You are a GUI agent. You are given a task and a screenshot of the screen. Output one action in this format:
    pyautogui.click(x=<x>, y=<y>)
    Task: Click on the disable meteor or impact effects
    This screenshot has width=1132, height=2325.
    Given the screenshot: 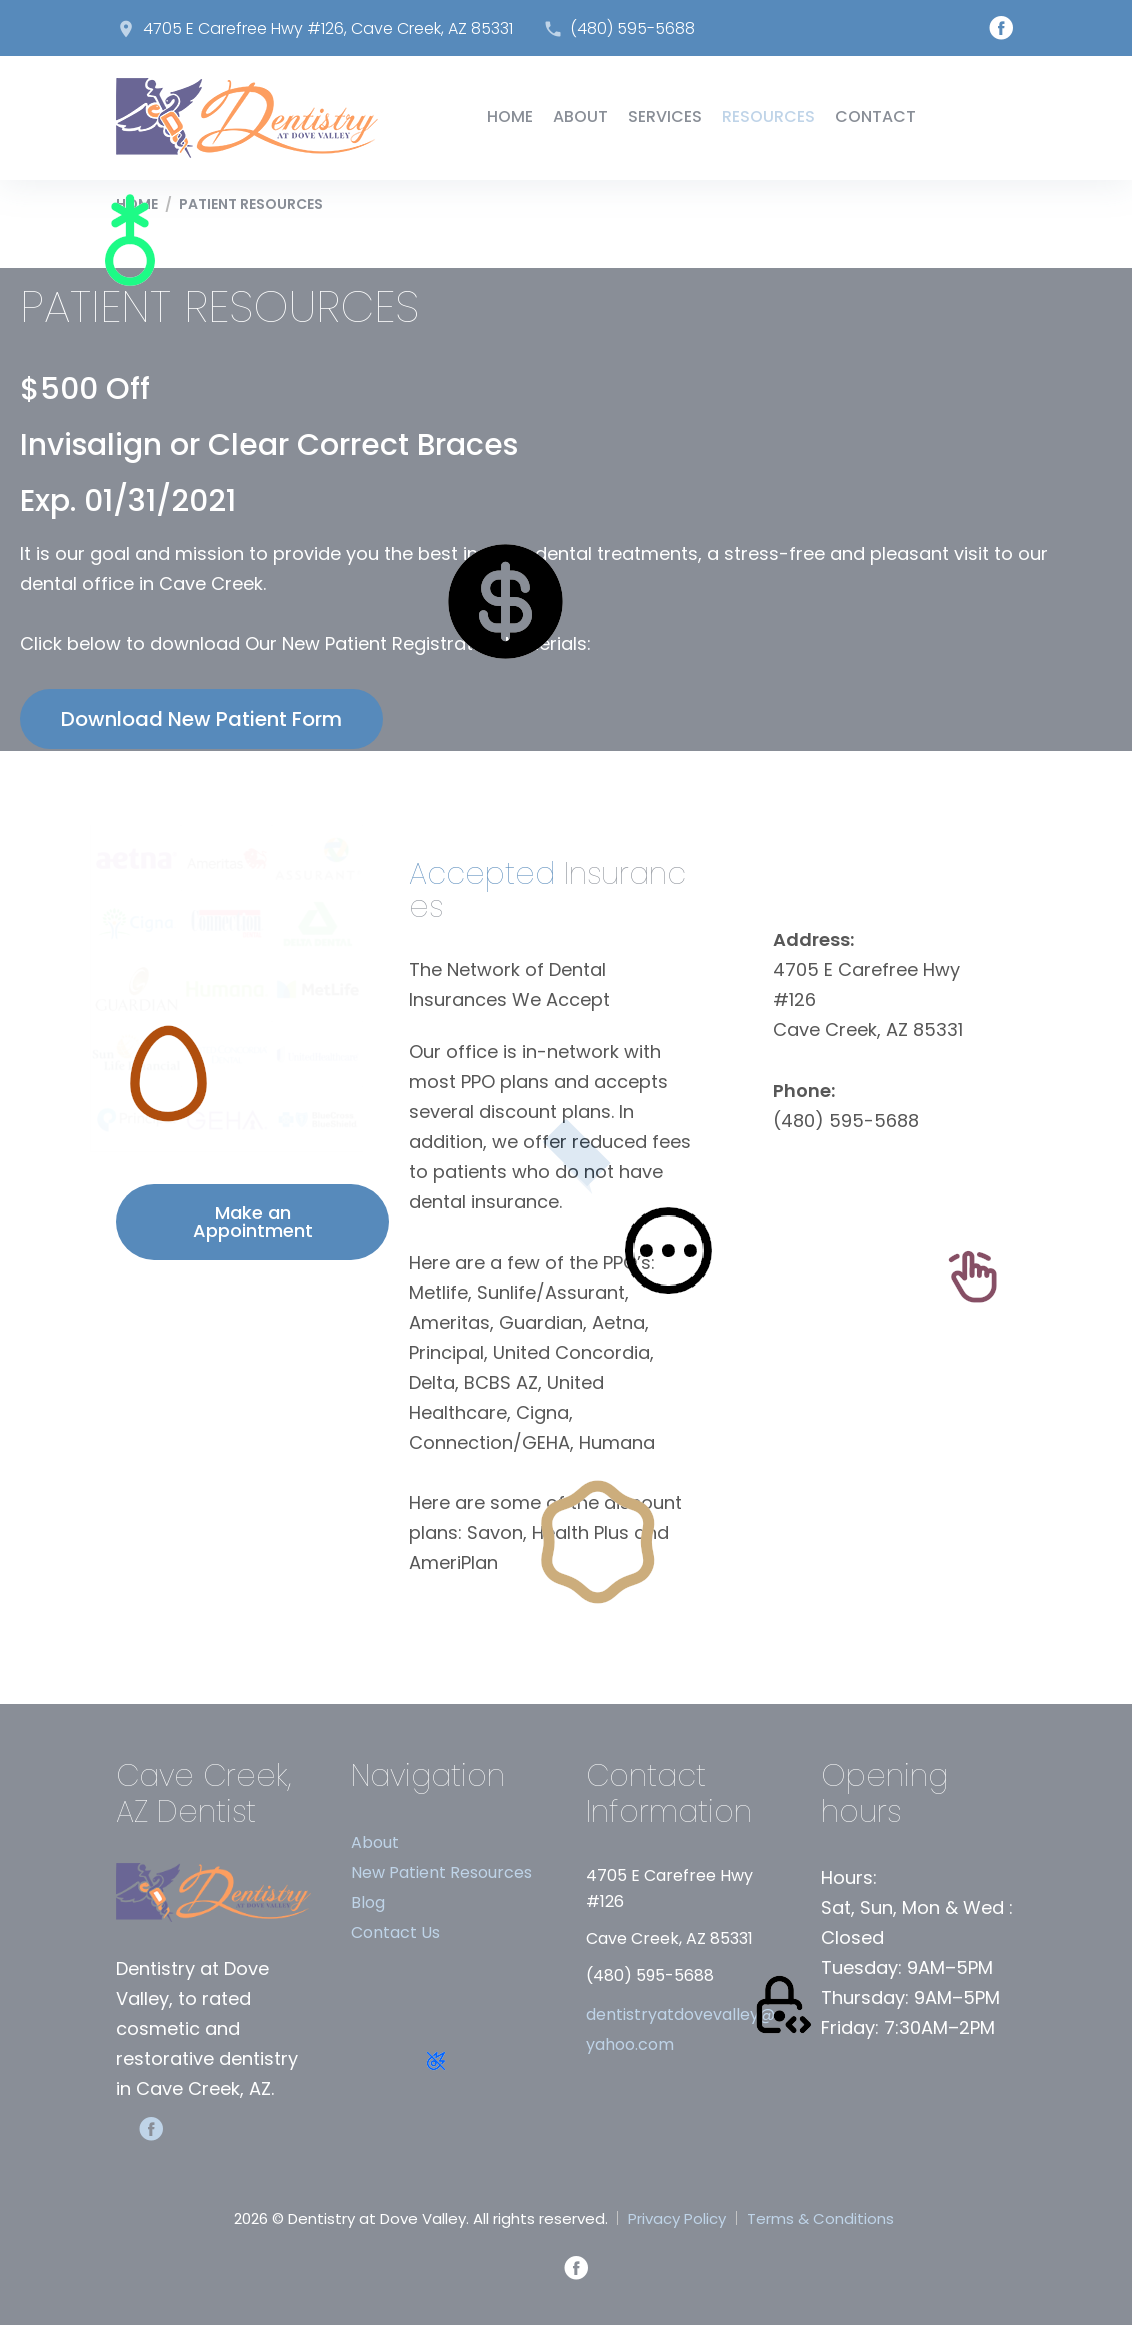 What is the action you would take?
    pyautogui.click(x=436, y=2061)
    